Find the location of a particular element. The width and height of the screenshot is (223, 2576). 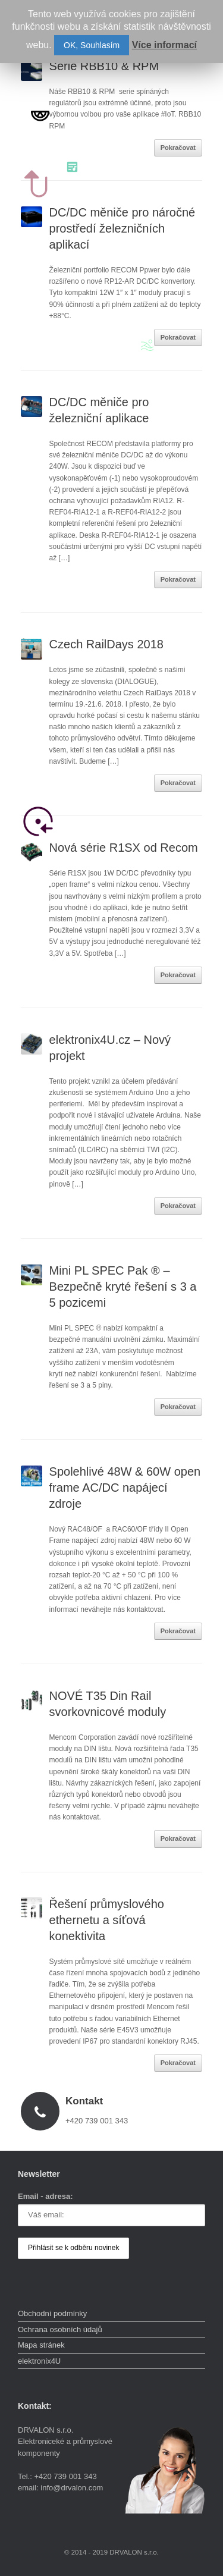

view your music playlist is located at coordinates (72, 167).